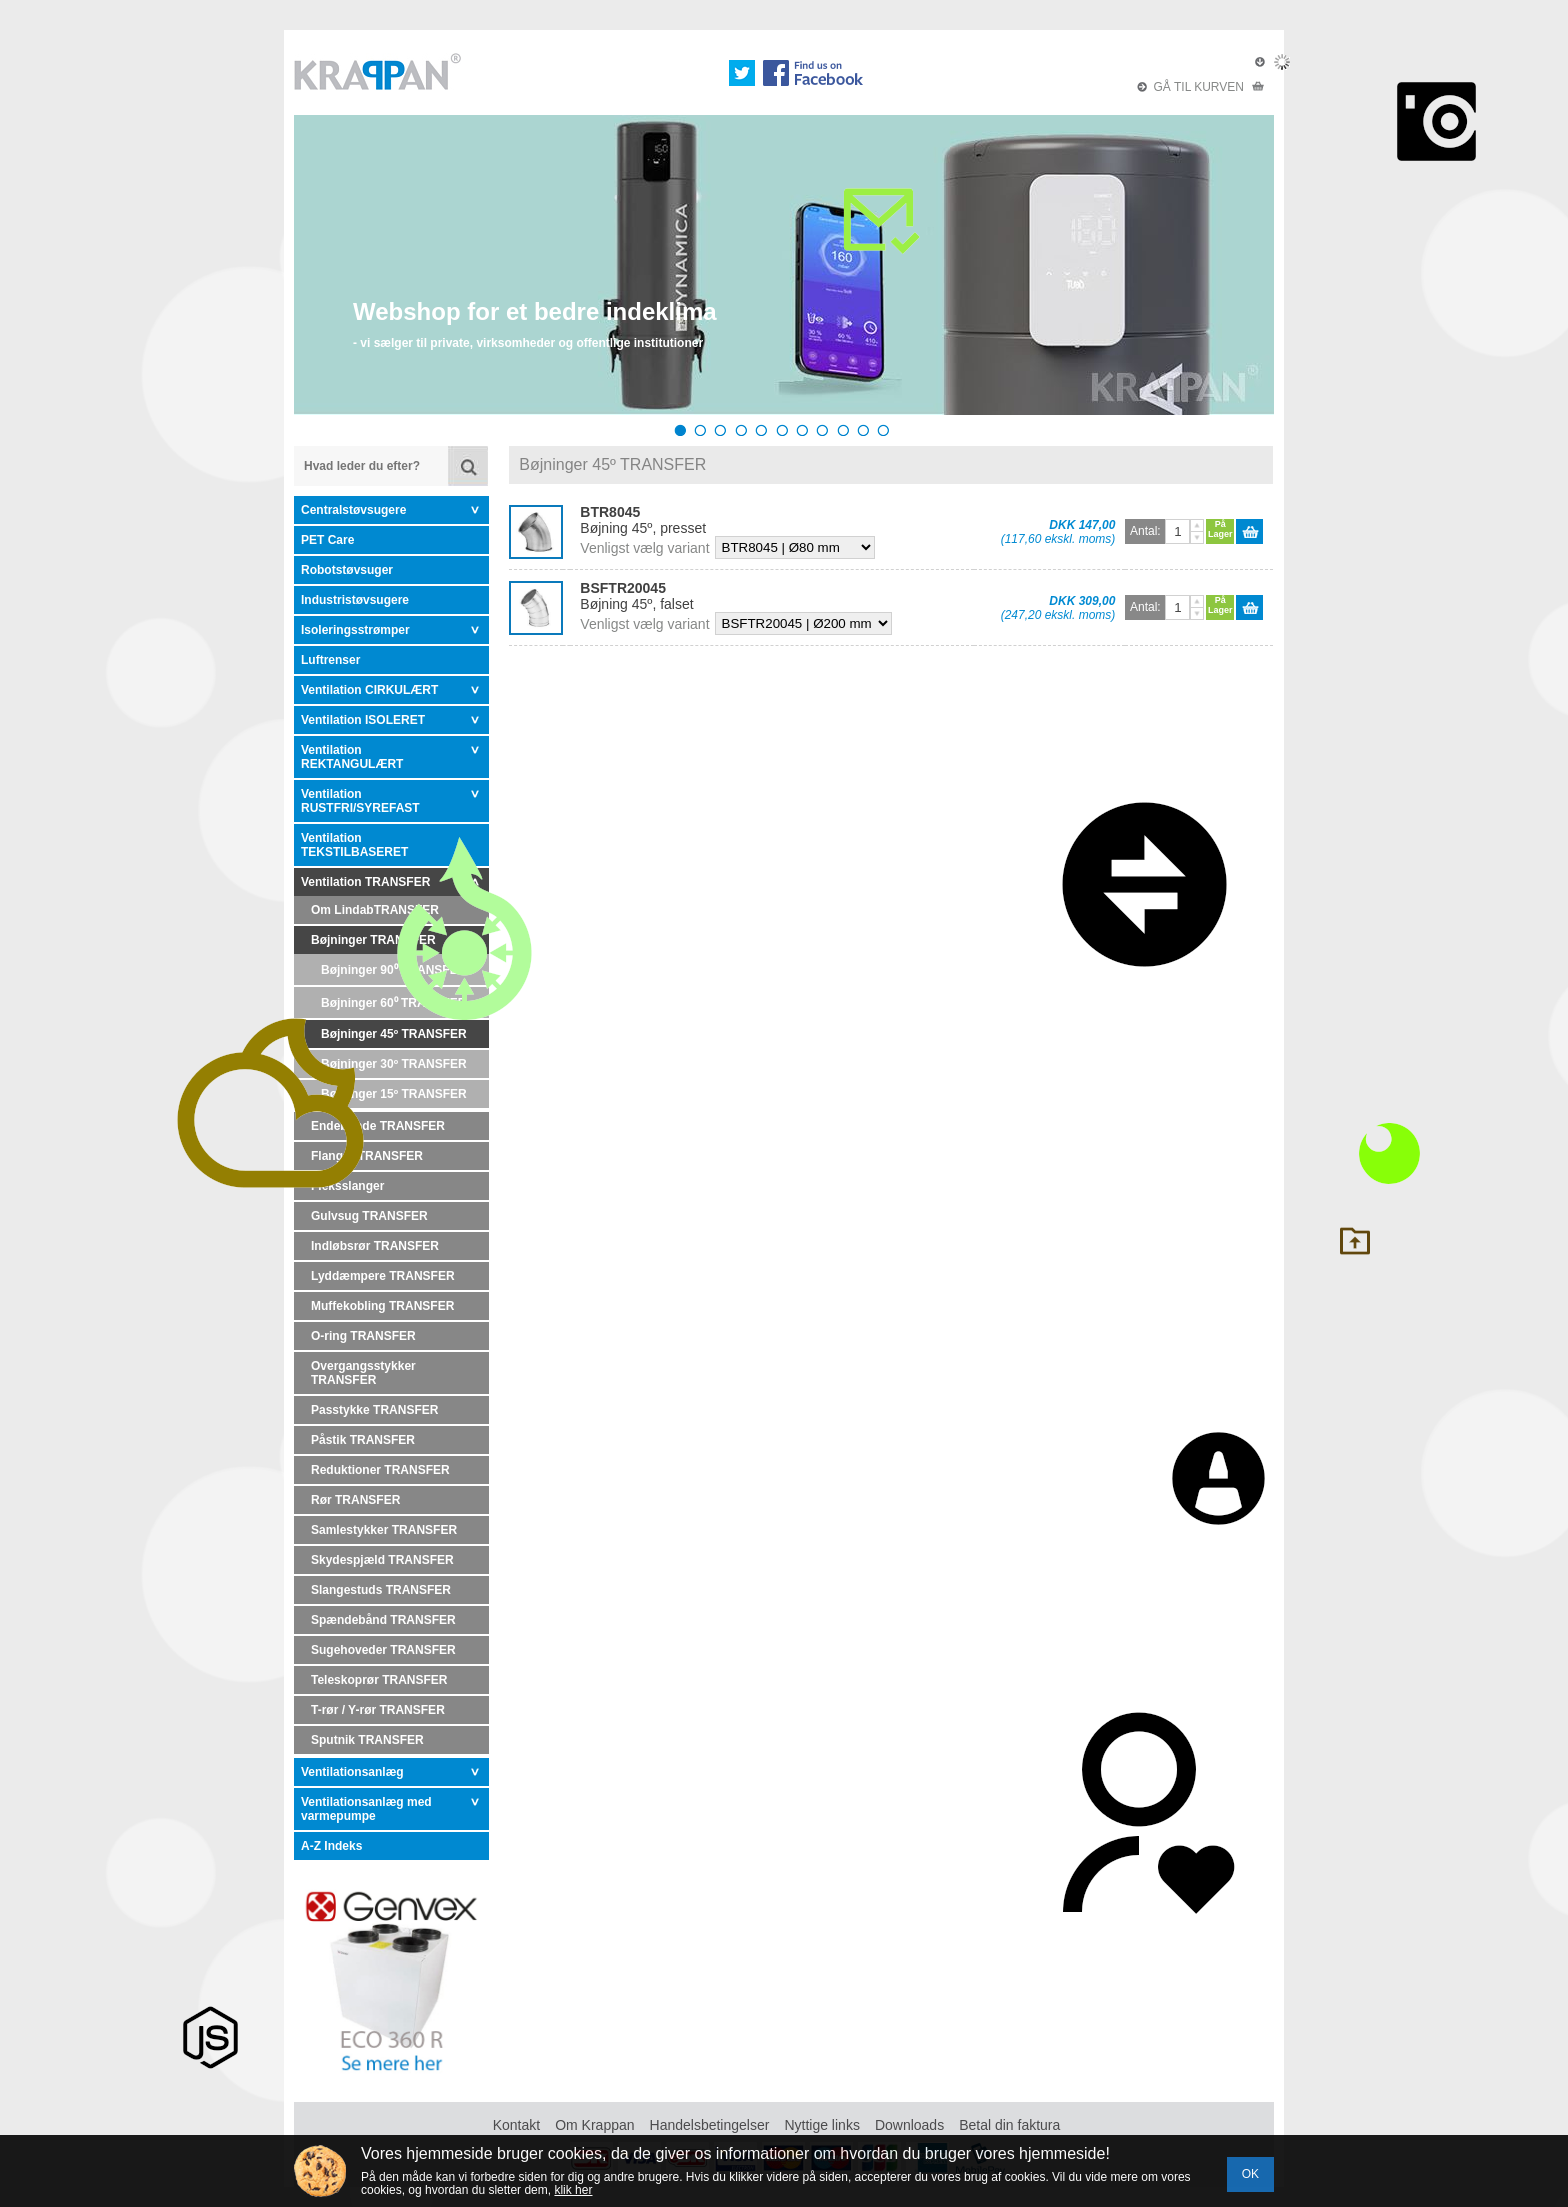 This screenshot has width=1568, height=2207. I want to click on access photo gallery or camera roll, so click(1436, 121).